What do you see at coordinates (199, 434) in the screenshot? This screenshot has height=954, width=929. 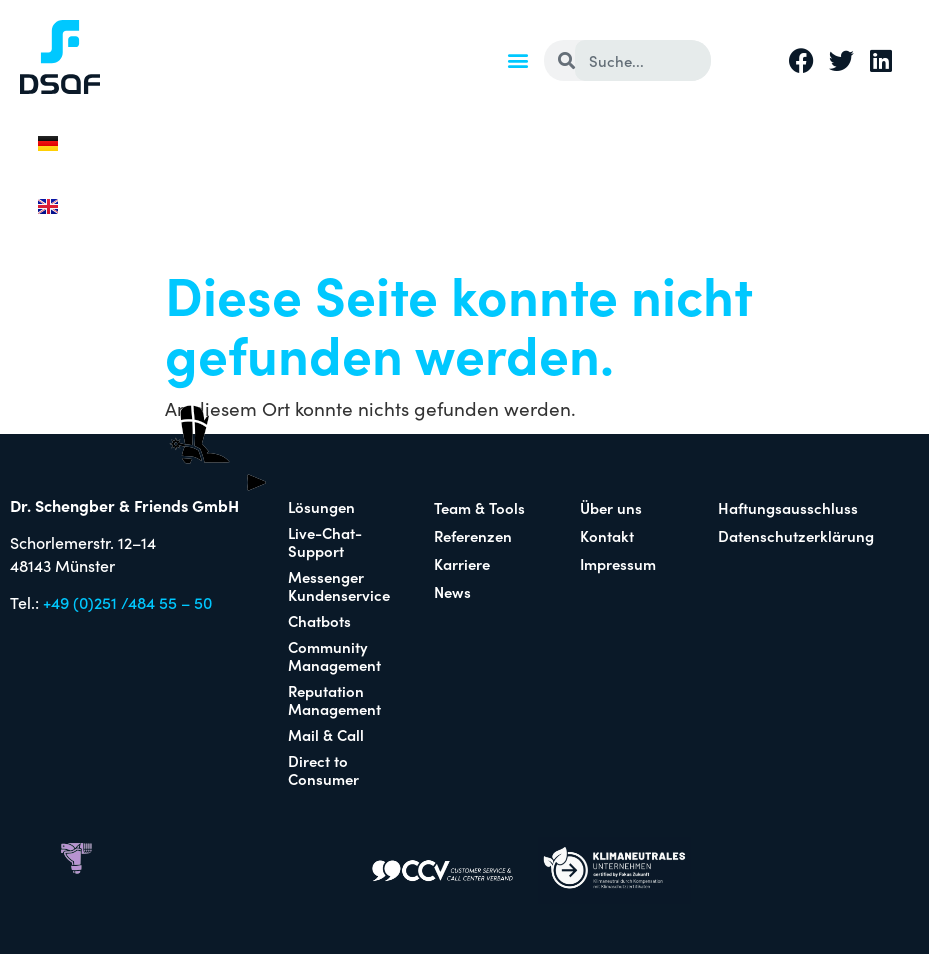 I see `select western or cowboy-themed content` at bounding box center [199, 434].